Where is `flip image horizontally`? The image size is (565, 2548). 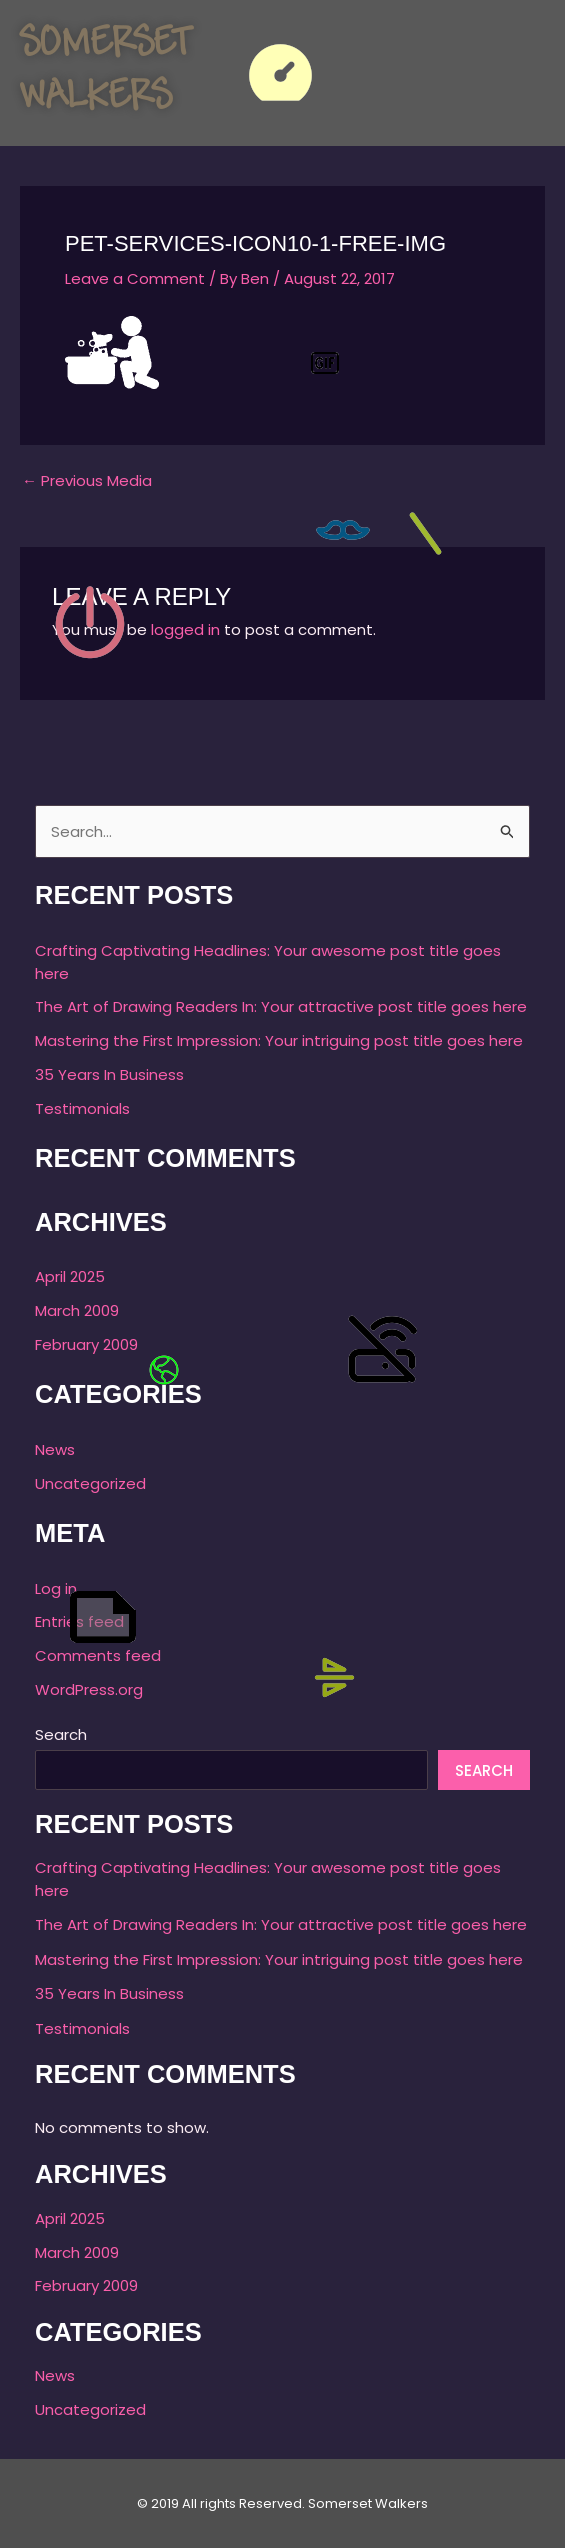
flip image horizontally is located at coordinates (334, 1677).